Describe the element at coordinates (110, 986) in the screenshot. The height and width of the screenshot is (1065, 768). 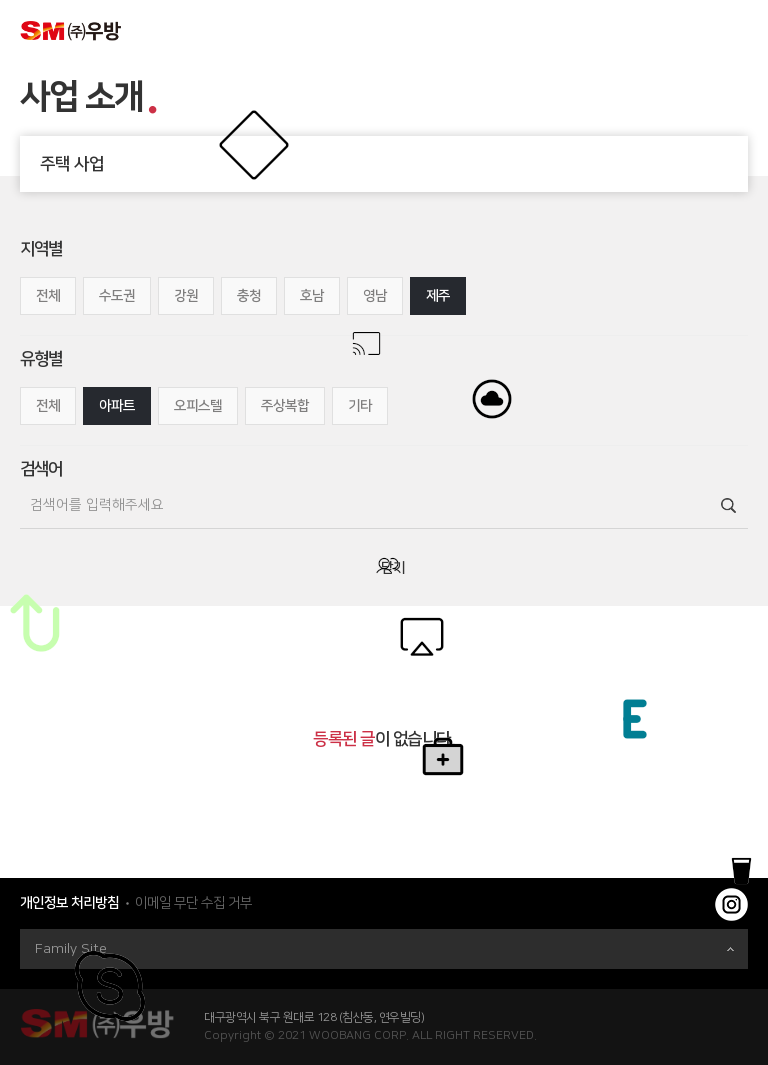
I see `open skype app` at that location.